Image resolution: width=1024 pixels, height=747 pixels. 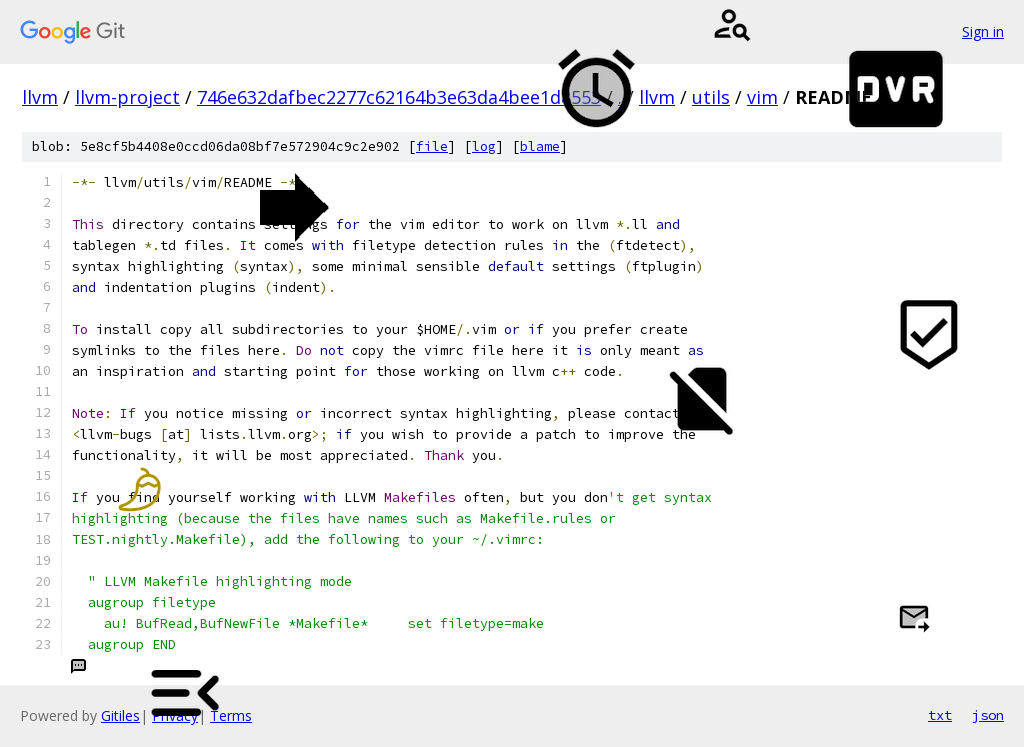 I want to click on collapse the navigation menu, so click(x=186, y=693).